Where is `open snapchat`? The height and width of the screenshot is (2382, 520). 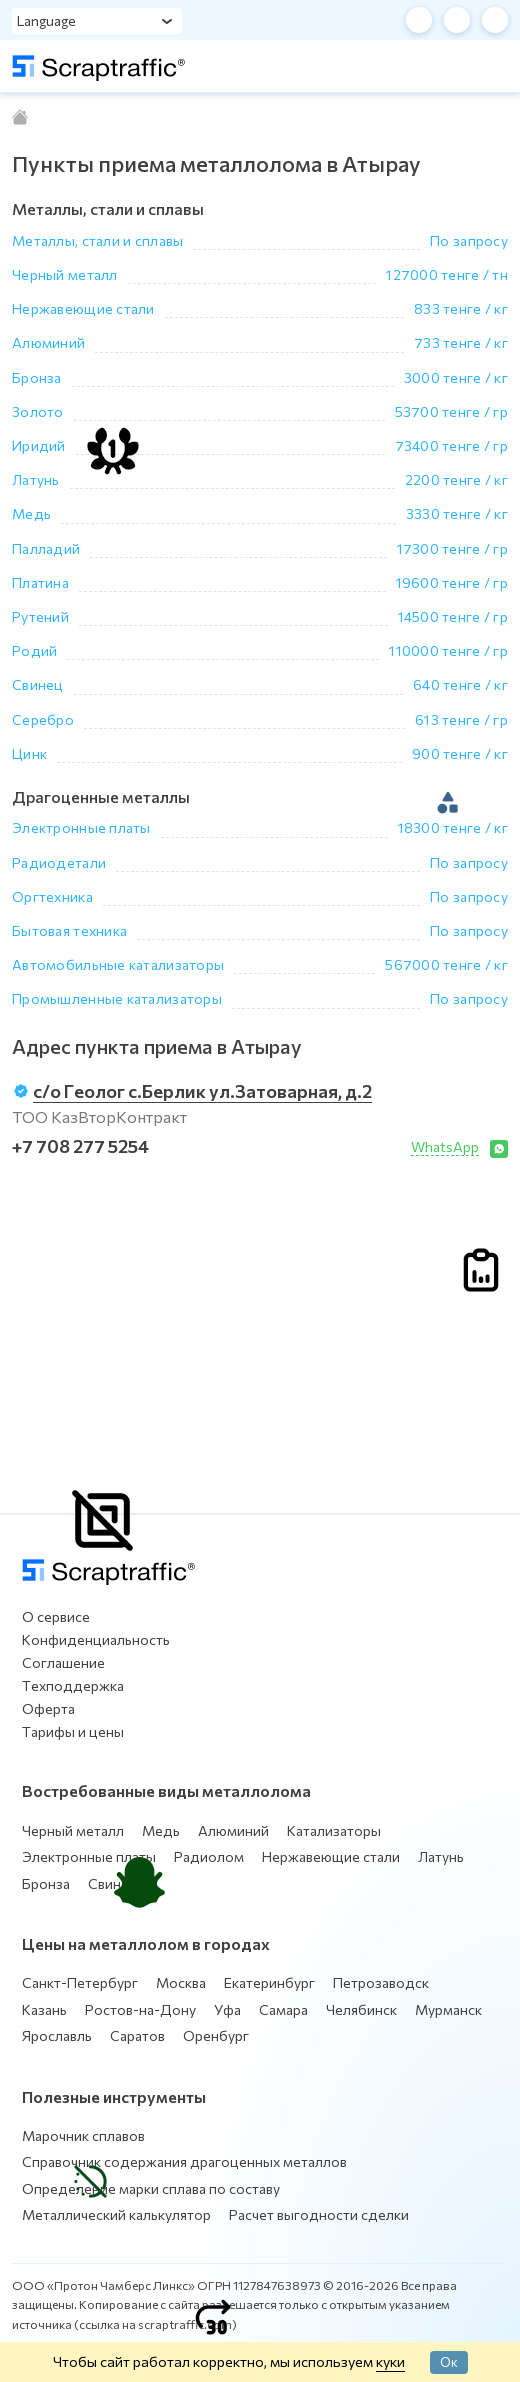
open snapchat is located at coordinates (139, 1882).